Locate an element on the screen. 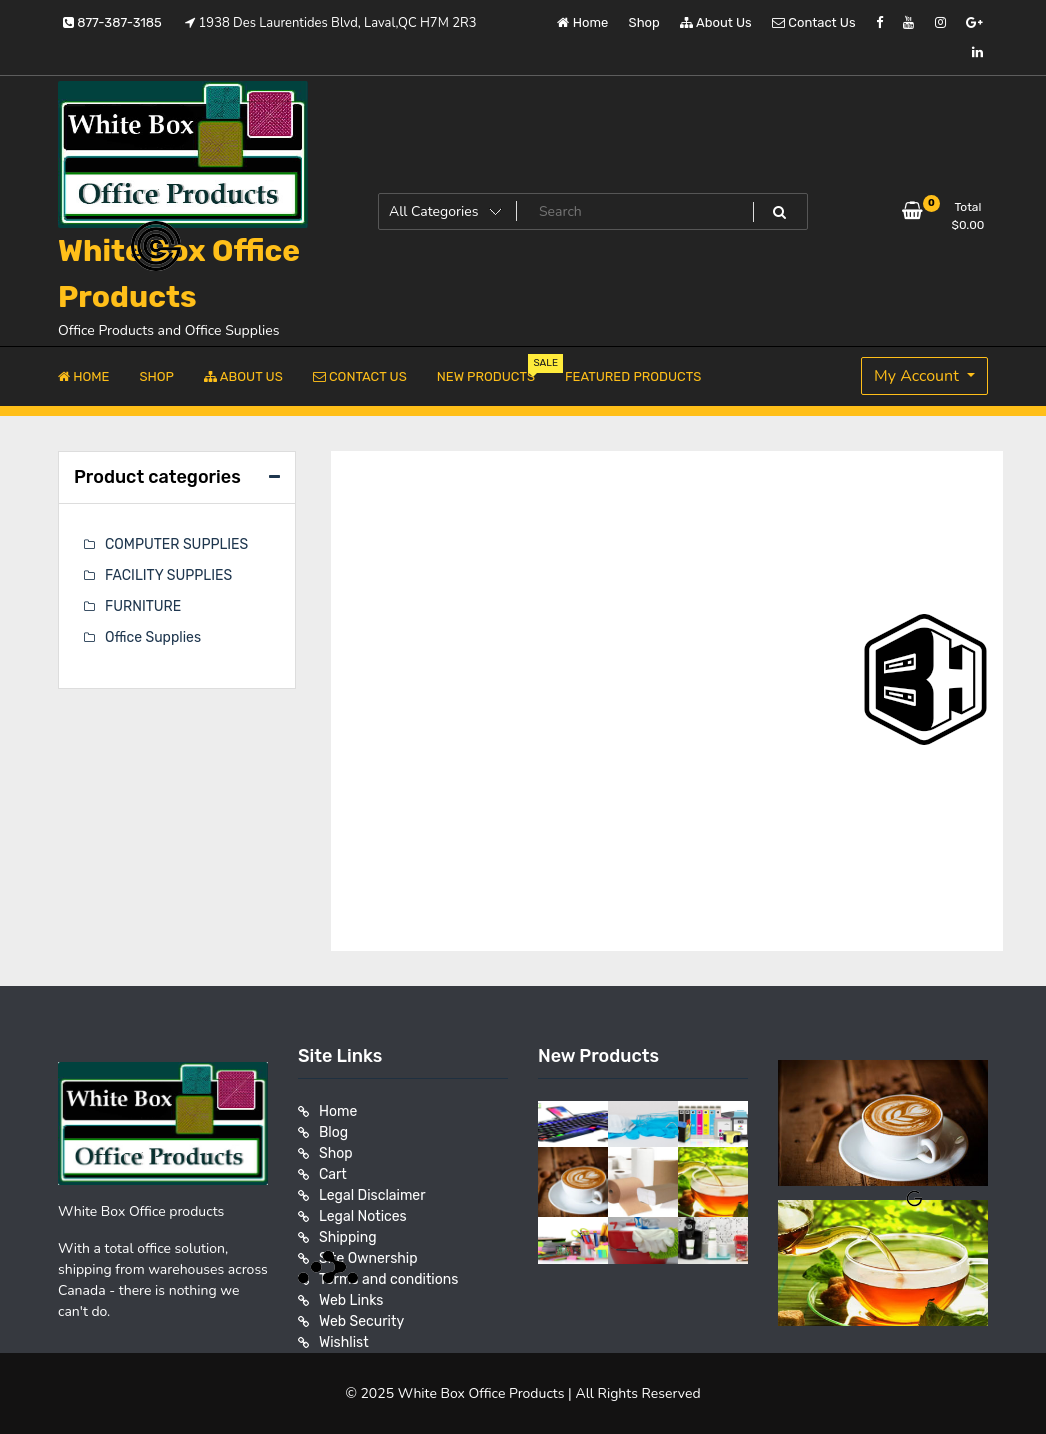  react router library logo is located at coordinates (328, 1267).